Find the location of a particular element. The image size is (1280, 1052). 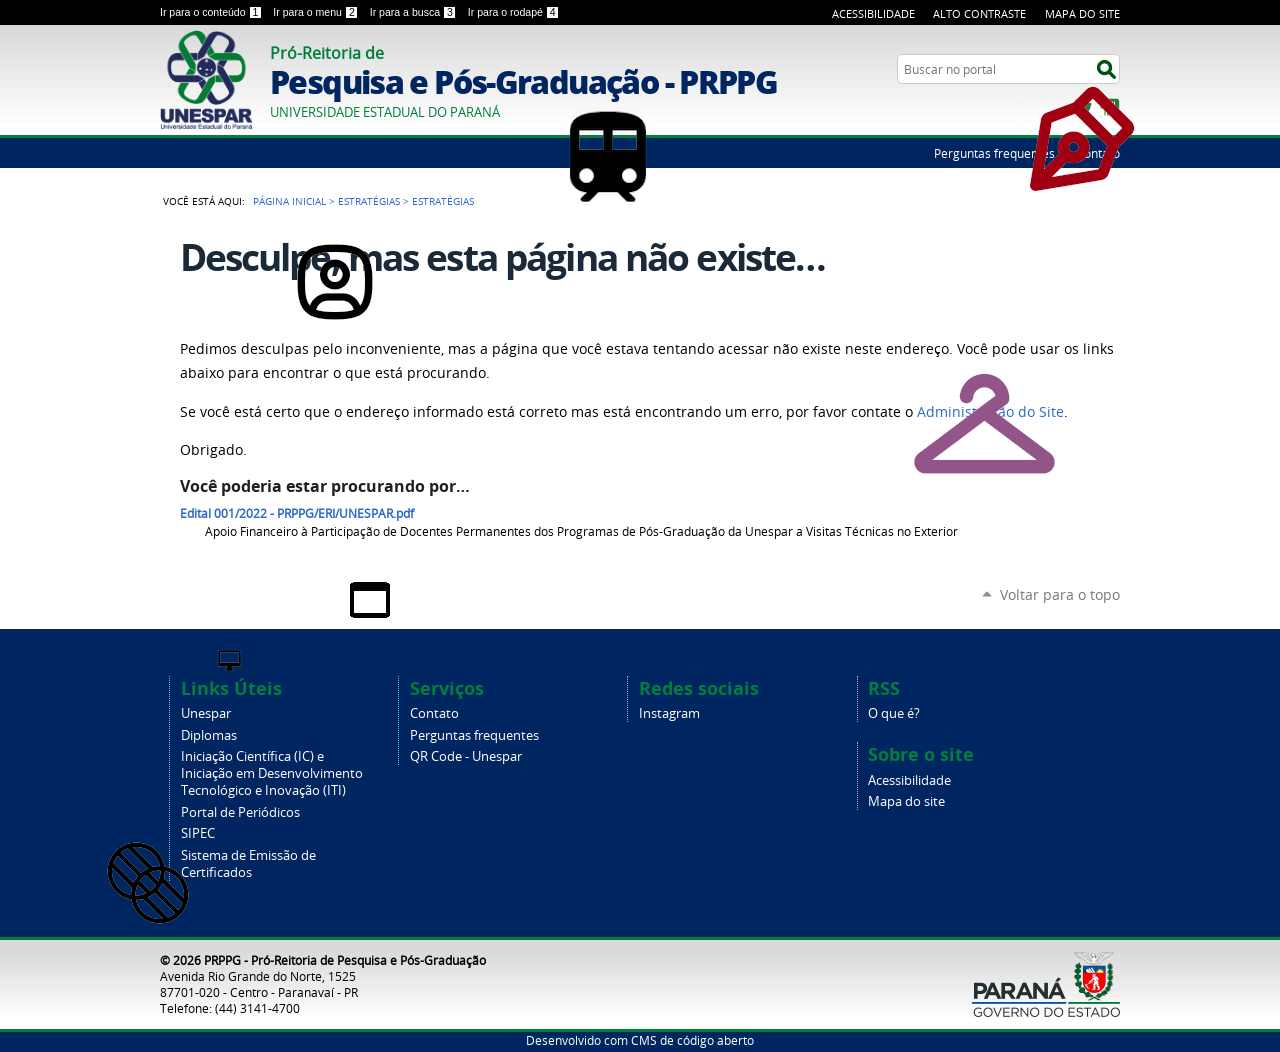

merge or combine selected elements is located at coordinates (148, 883).